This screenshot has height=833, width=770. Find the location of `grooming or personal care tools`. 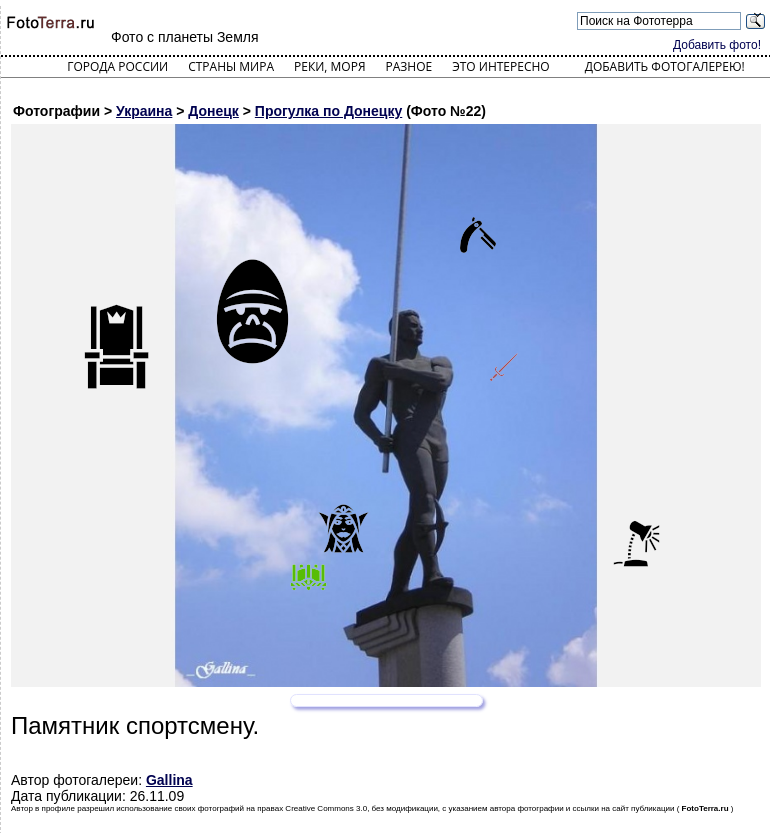

grooming or personal care tools is located at coordinates (478, 235).